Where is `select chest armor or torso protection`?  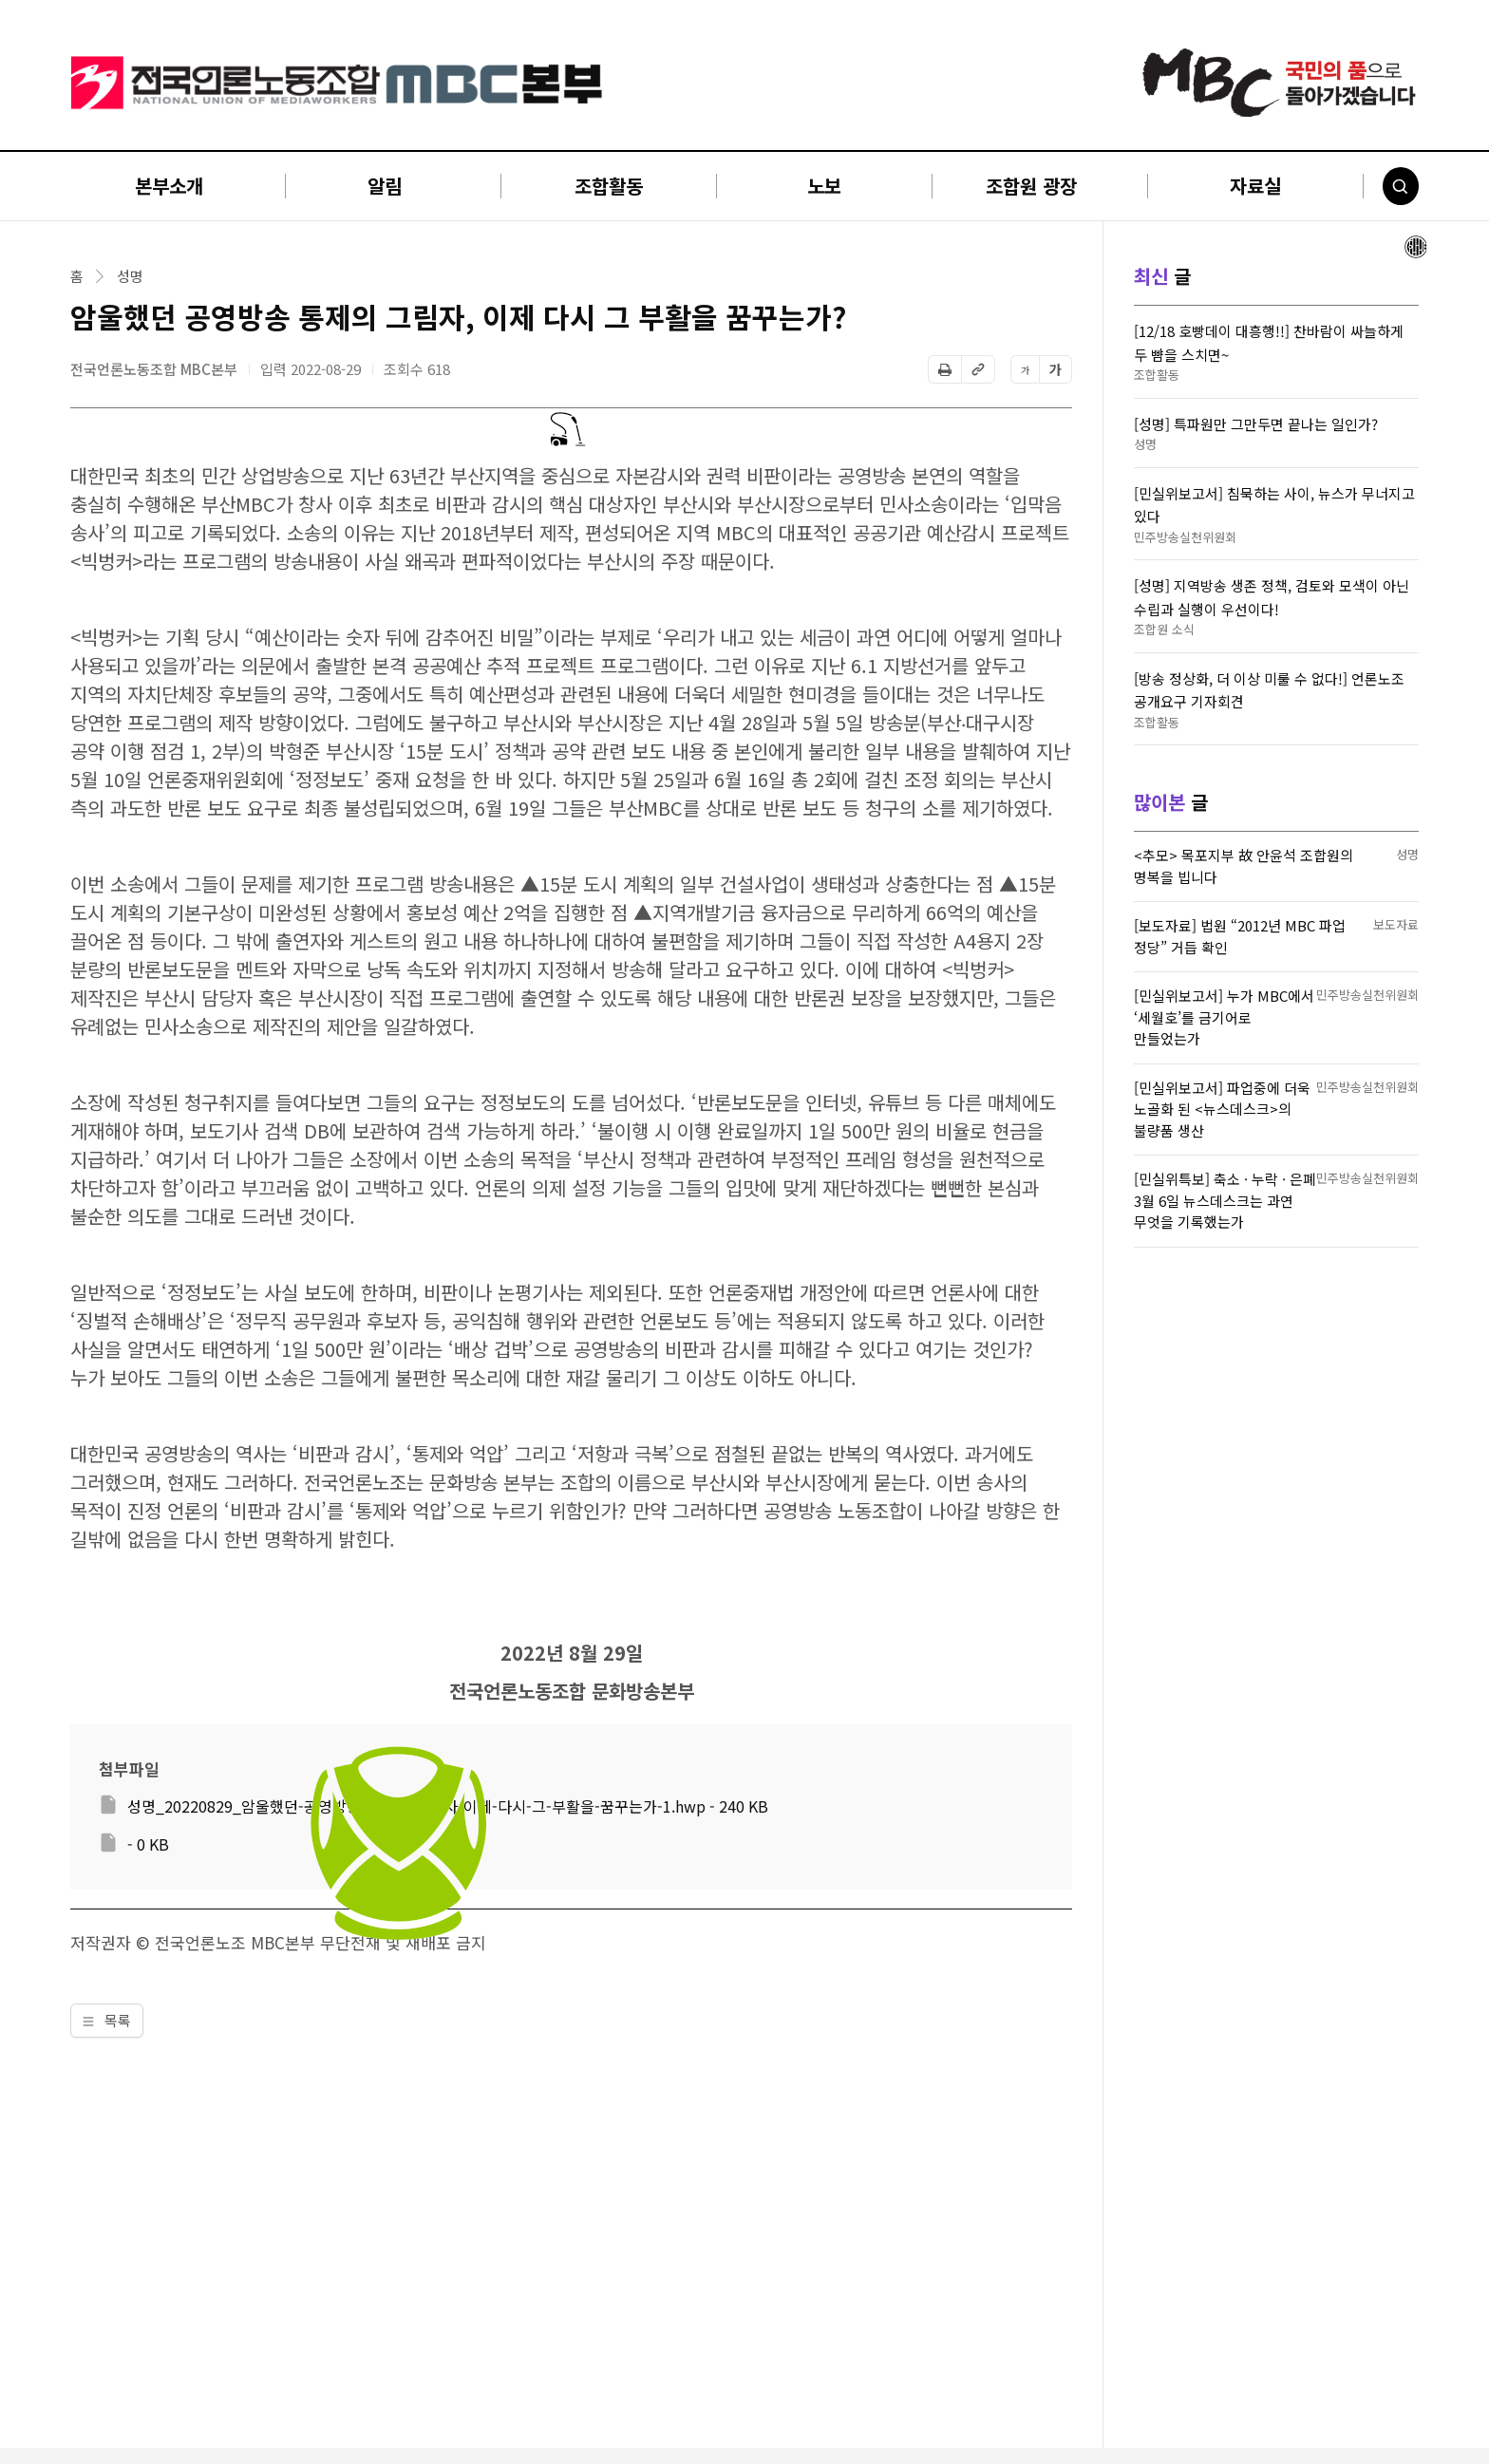 select chest armor or torso protection is located at coordinates (397, 1843).